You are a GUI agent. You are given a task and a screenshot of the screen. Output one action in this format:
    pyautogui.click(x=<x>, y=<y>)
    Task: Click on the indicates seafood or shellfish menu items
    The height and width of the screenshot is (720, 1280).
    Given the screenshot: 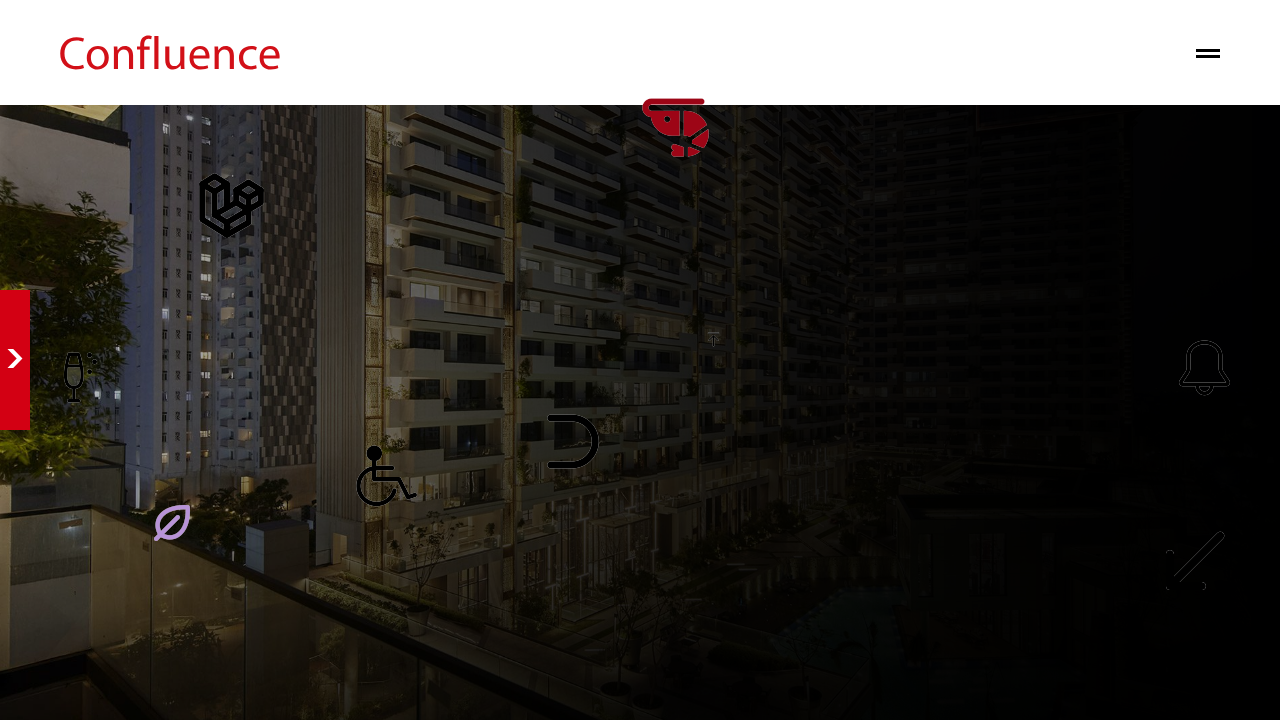 What is the action you would take?
    pyautogui.click(x=675, y=127)
    